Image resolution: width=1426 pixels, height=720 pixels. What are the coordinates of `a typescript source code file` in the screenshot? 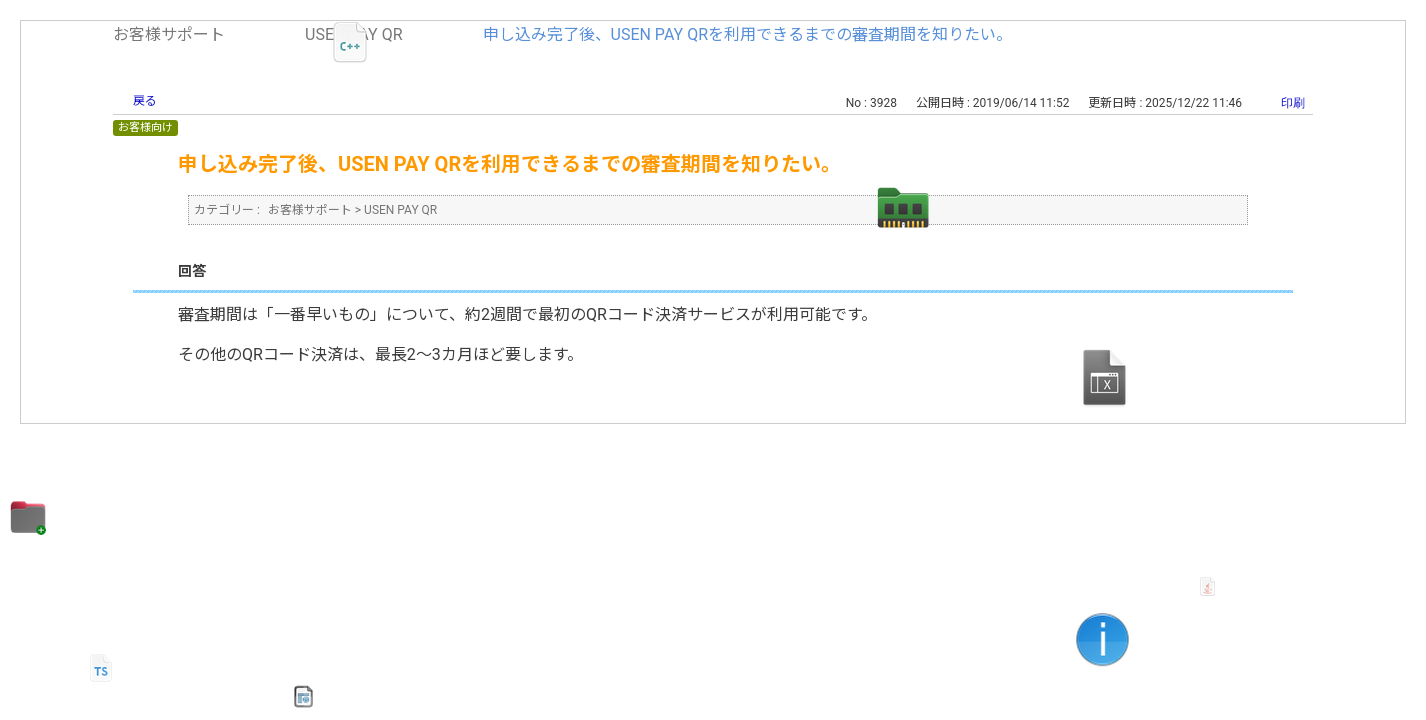 It's located at (101, 668).